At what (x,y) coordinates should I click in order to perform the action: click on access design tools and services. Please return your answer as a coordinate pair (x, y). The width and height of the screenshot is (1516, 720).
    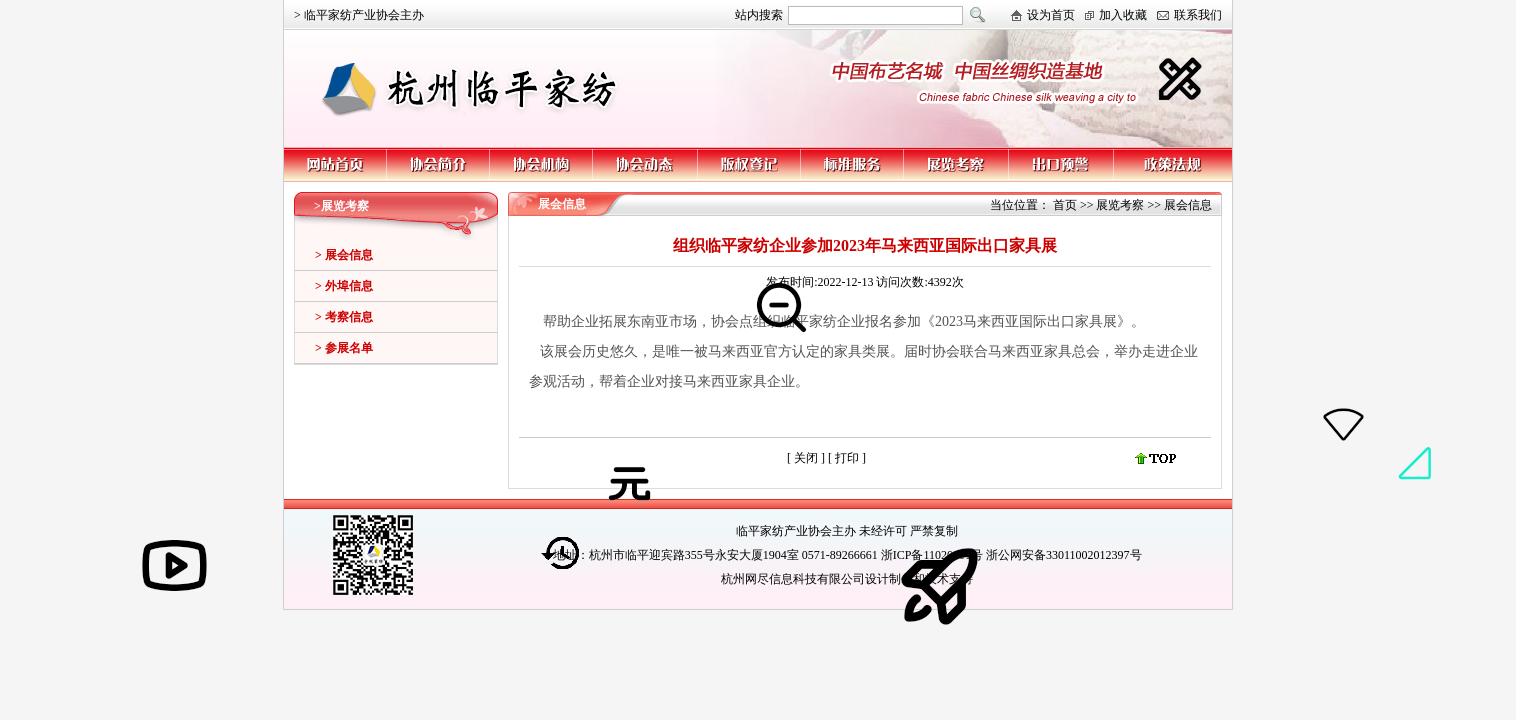
    Looking at the image, I should click on (1180, 79).